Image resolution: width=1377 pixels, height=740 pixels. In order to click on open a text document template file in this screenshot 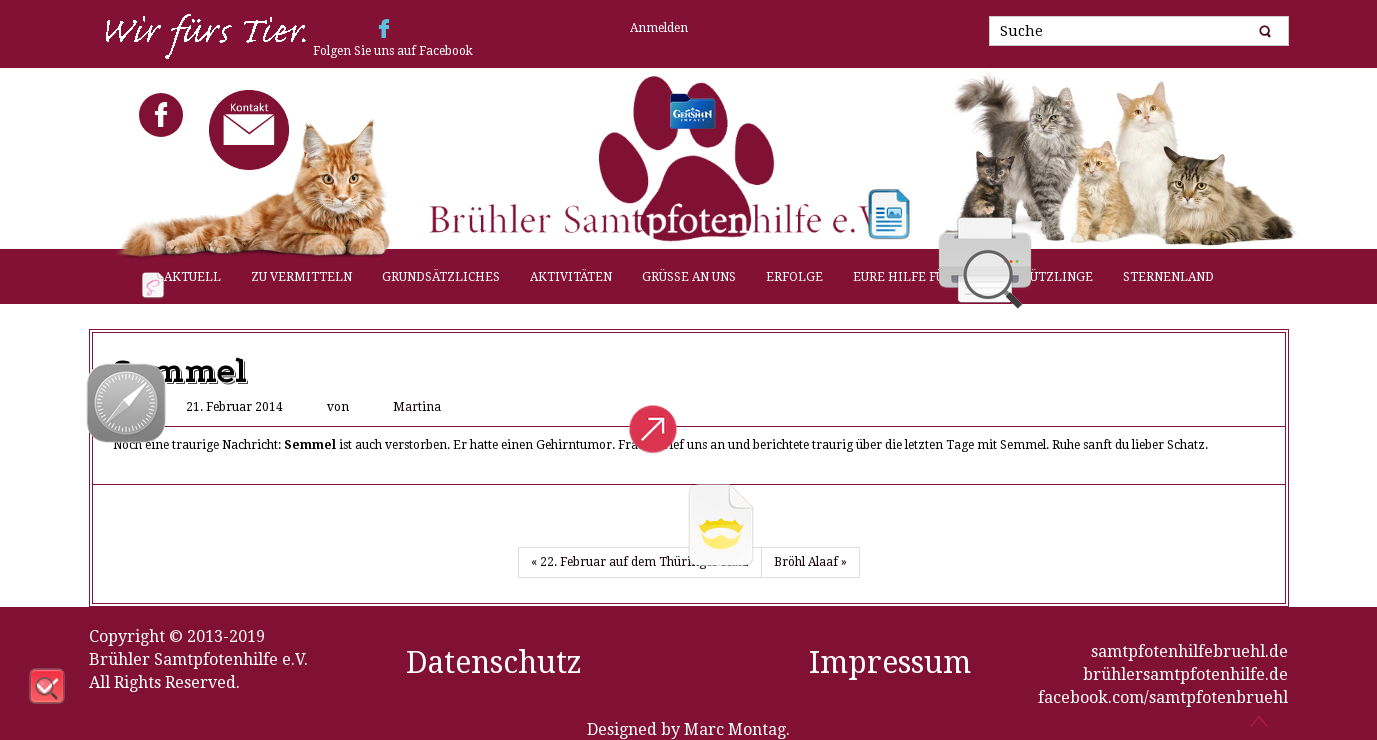, I will do `click(889, 214)`.